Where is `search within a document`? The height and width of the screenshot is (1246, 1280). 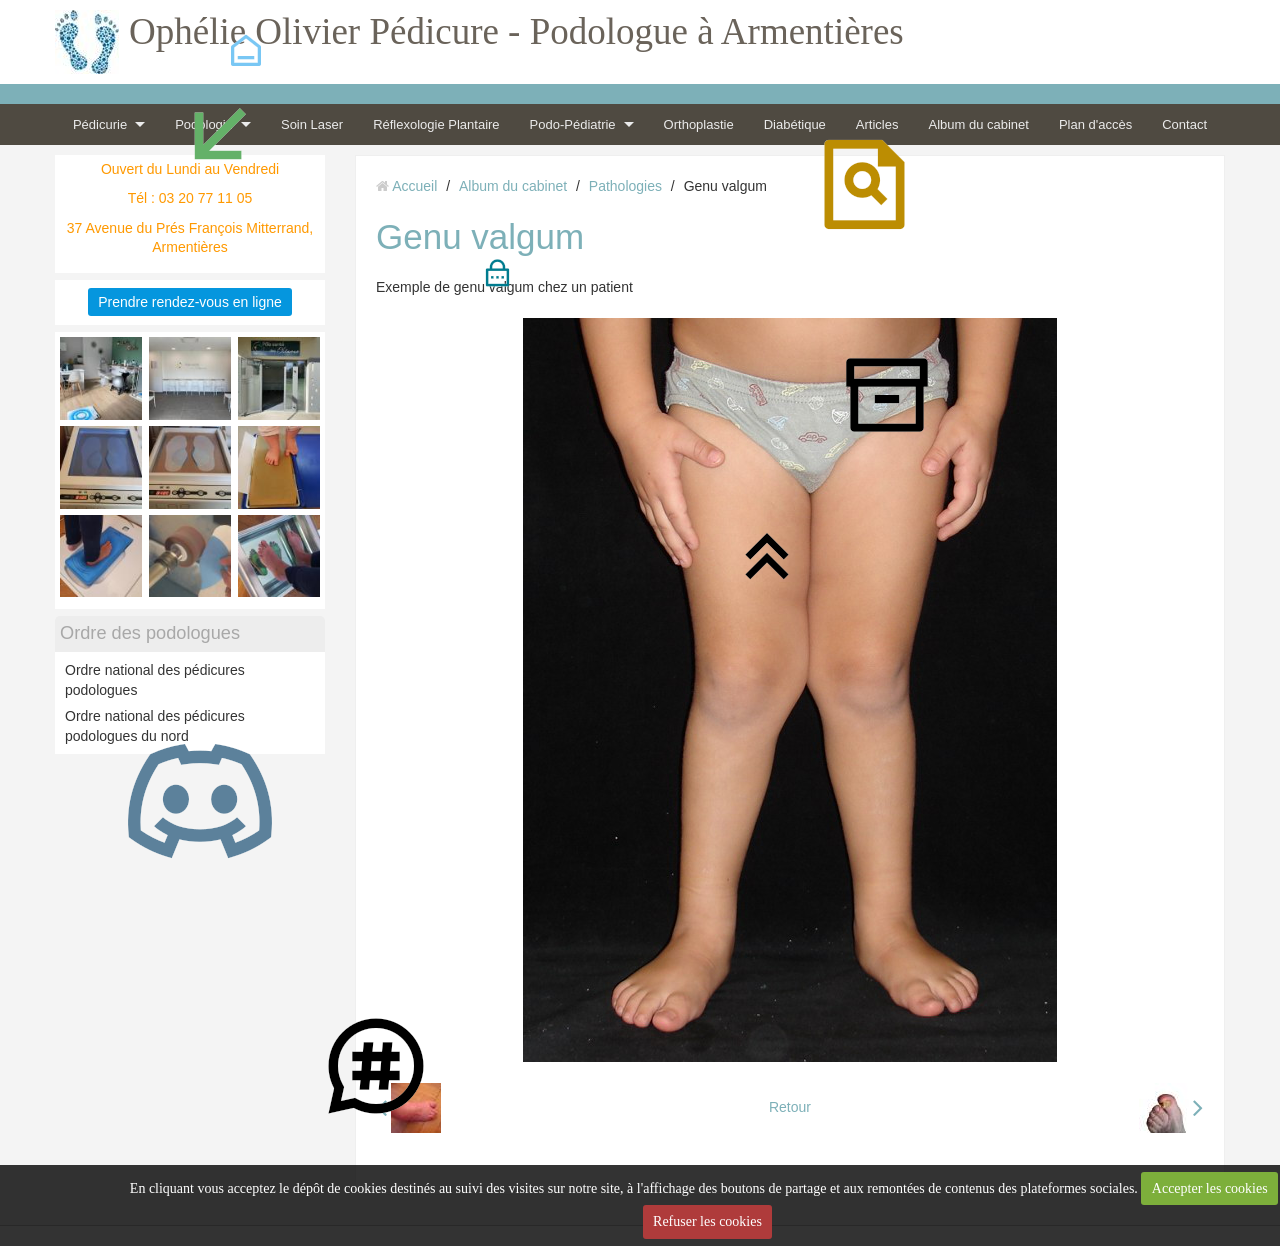 search within a document is located at coordinates (864, 184).